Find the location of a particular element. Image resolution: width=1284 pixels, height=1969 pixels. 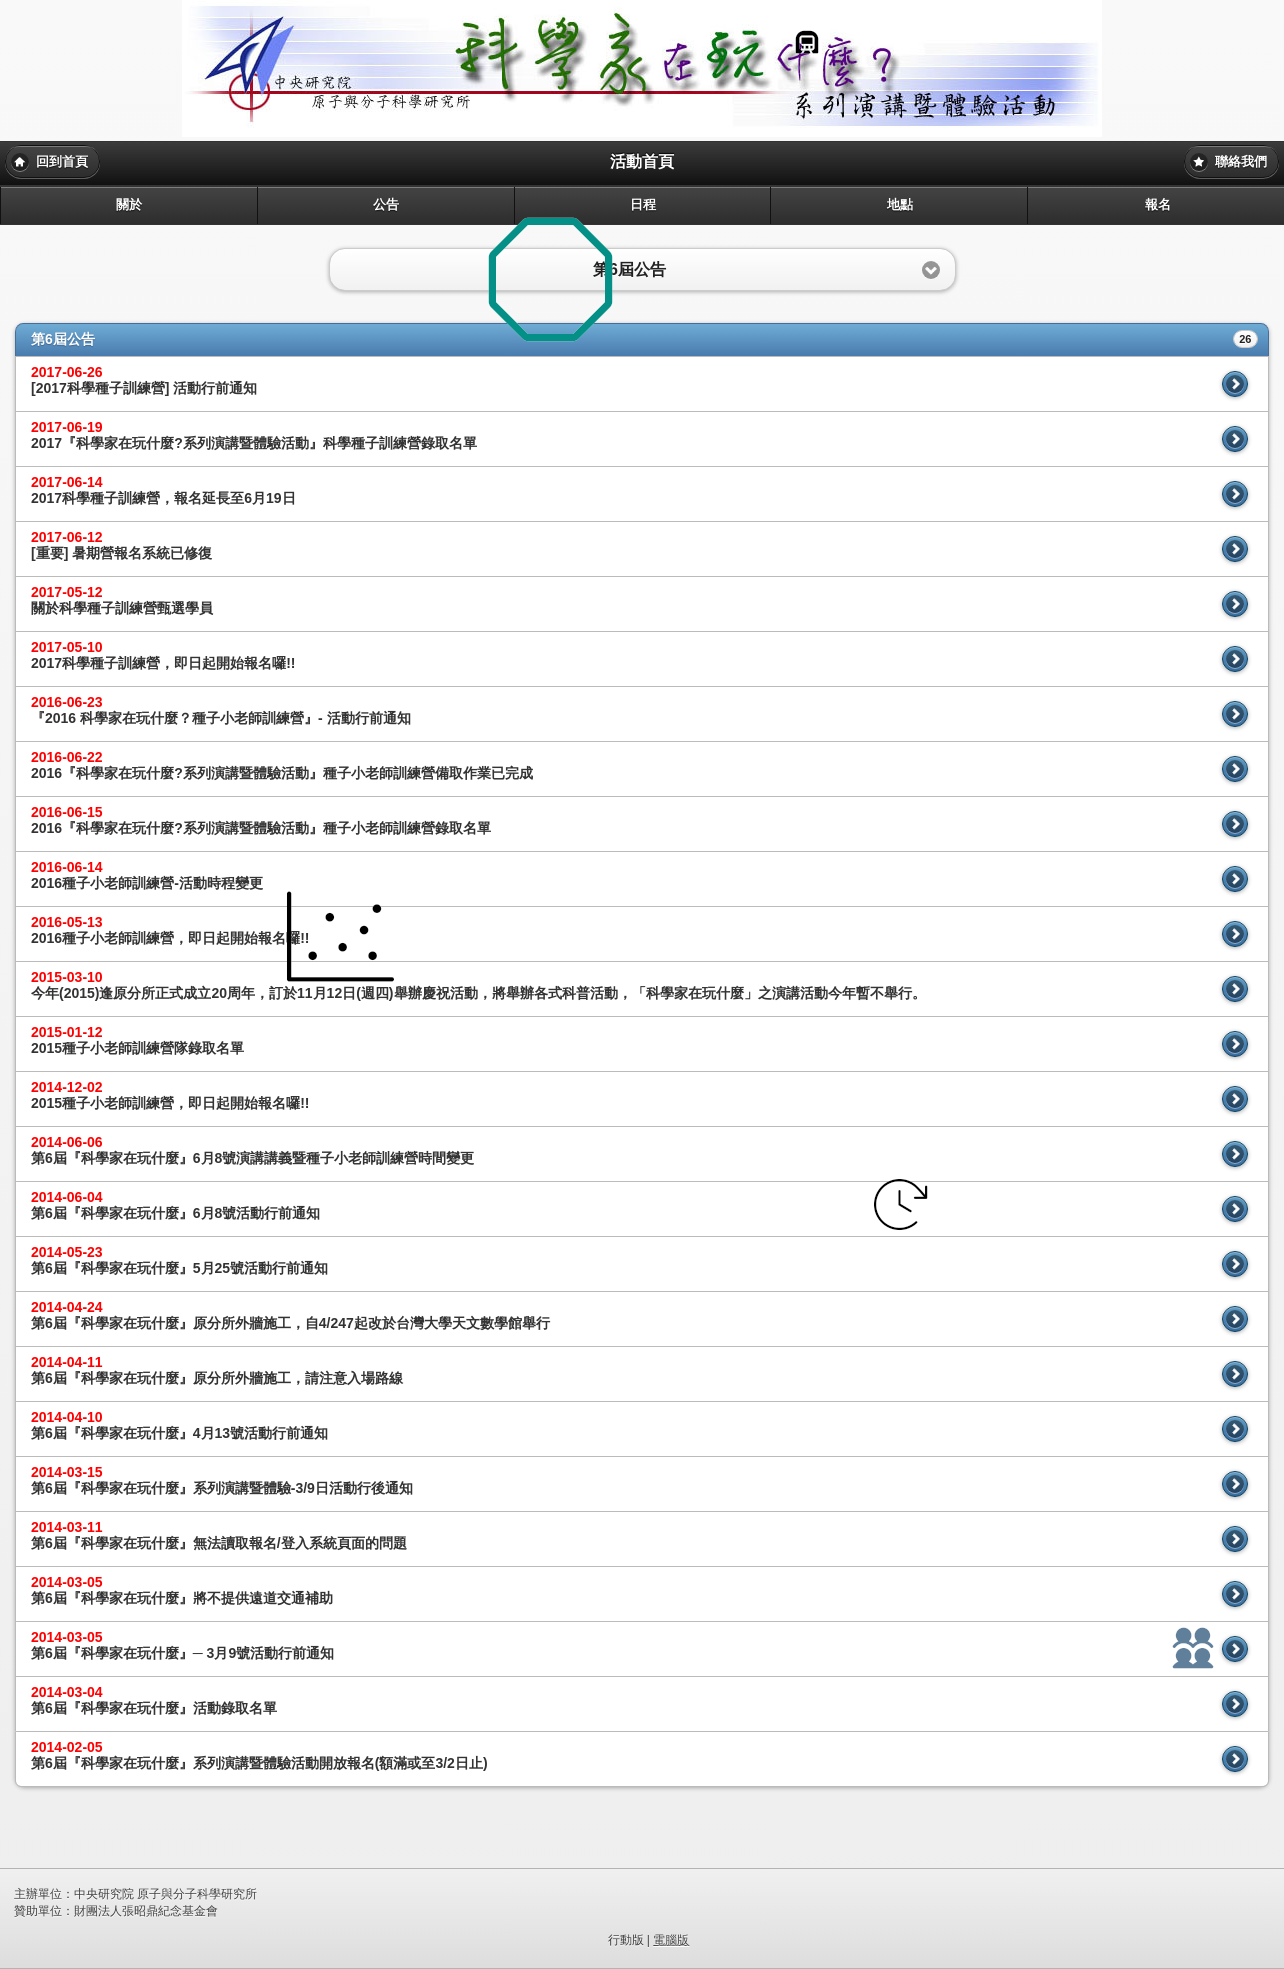

indicates a stop or warning state is located at coordinates (550, 279).